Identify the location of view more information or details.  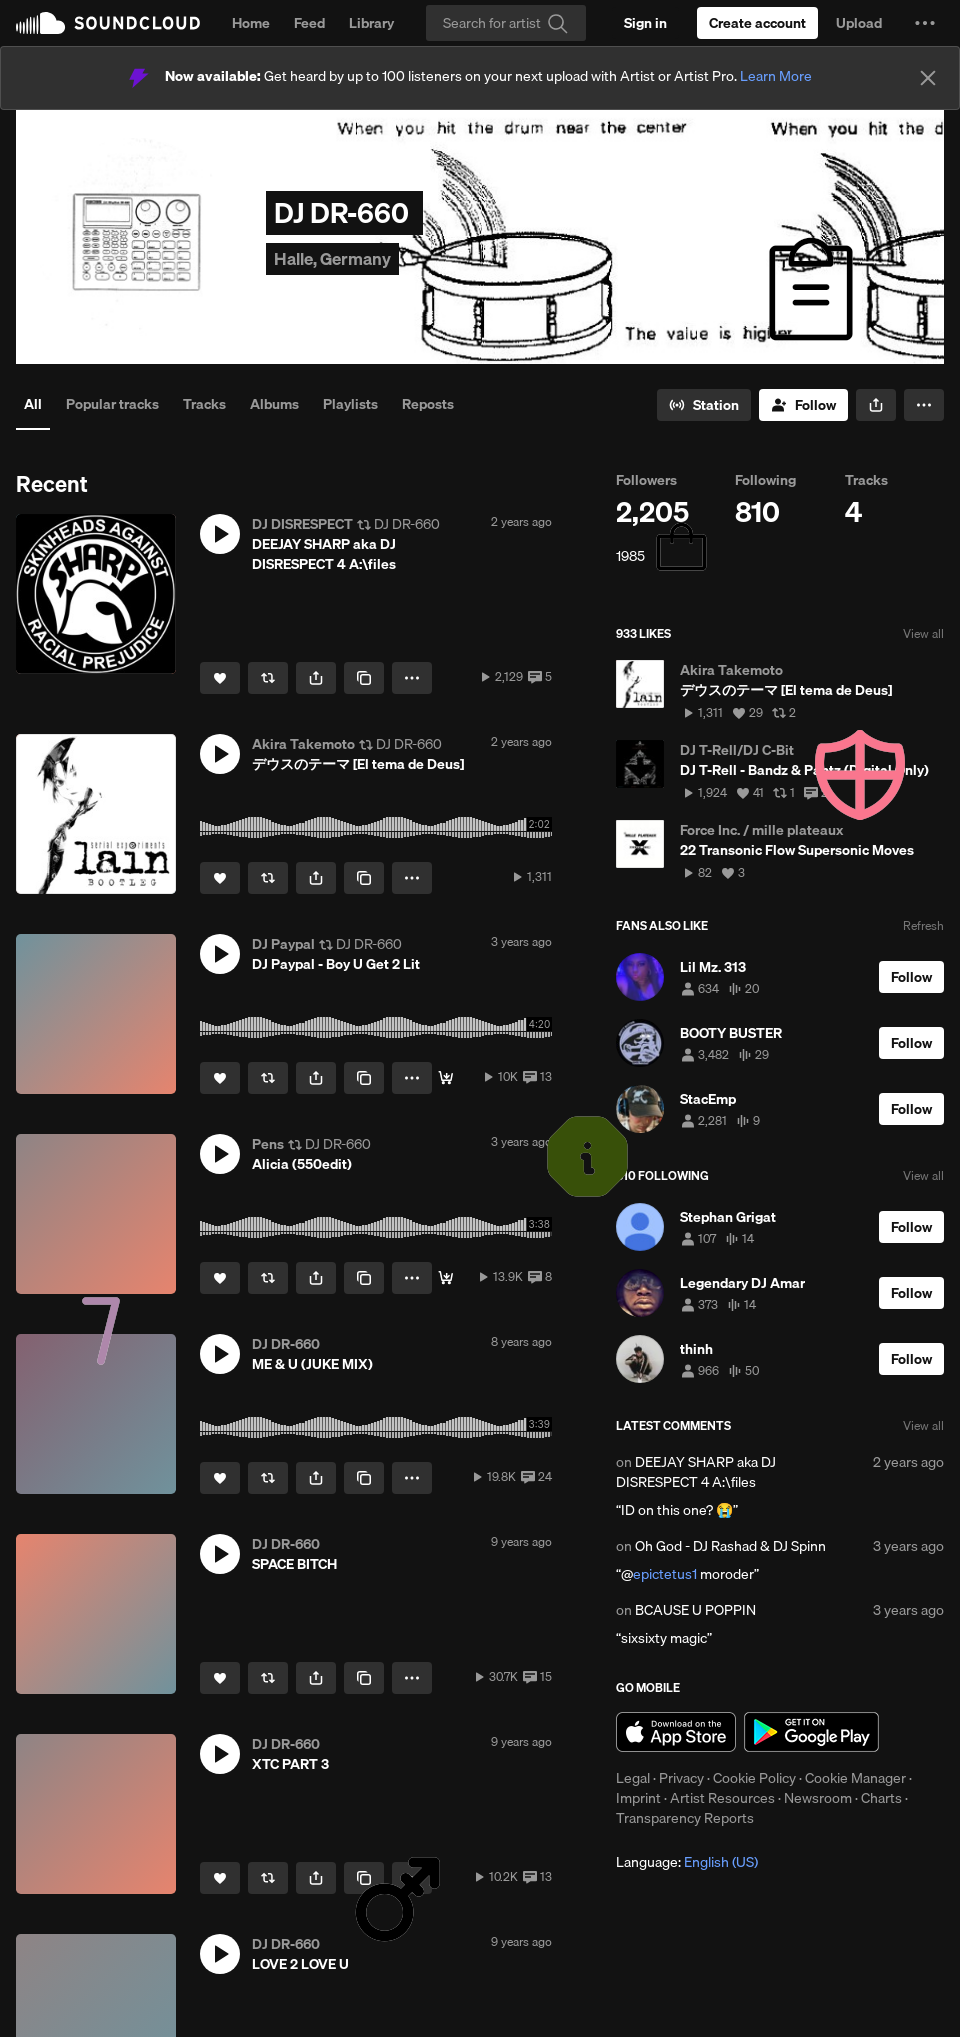
(587, 1156).